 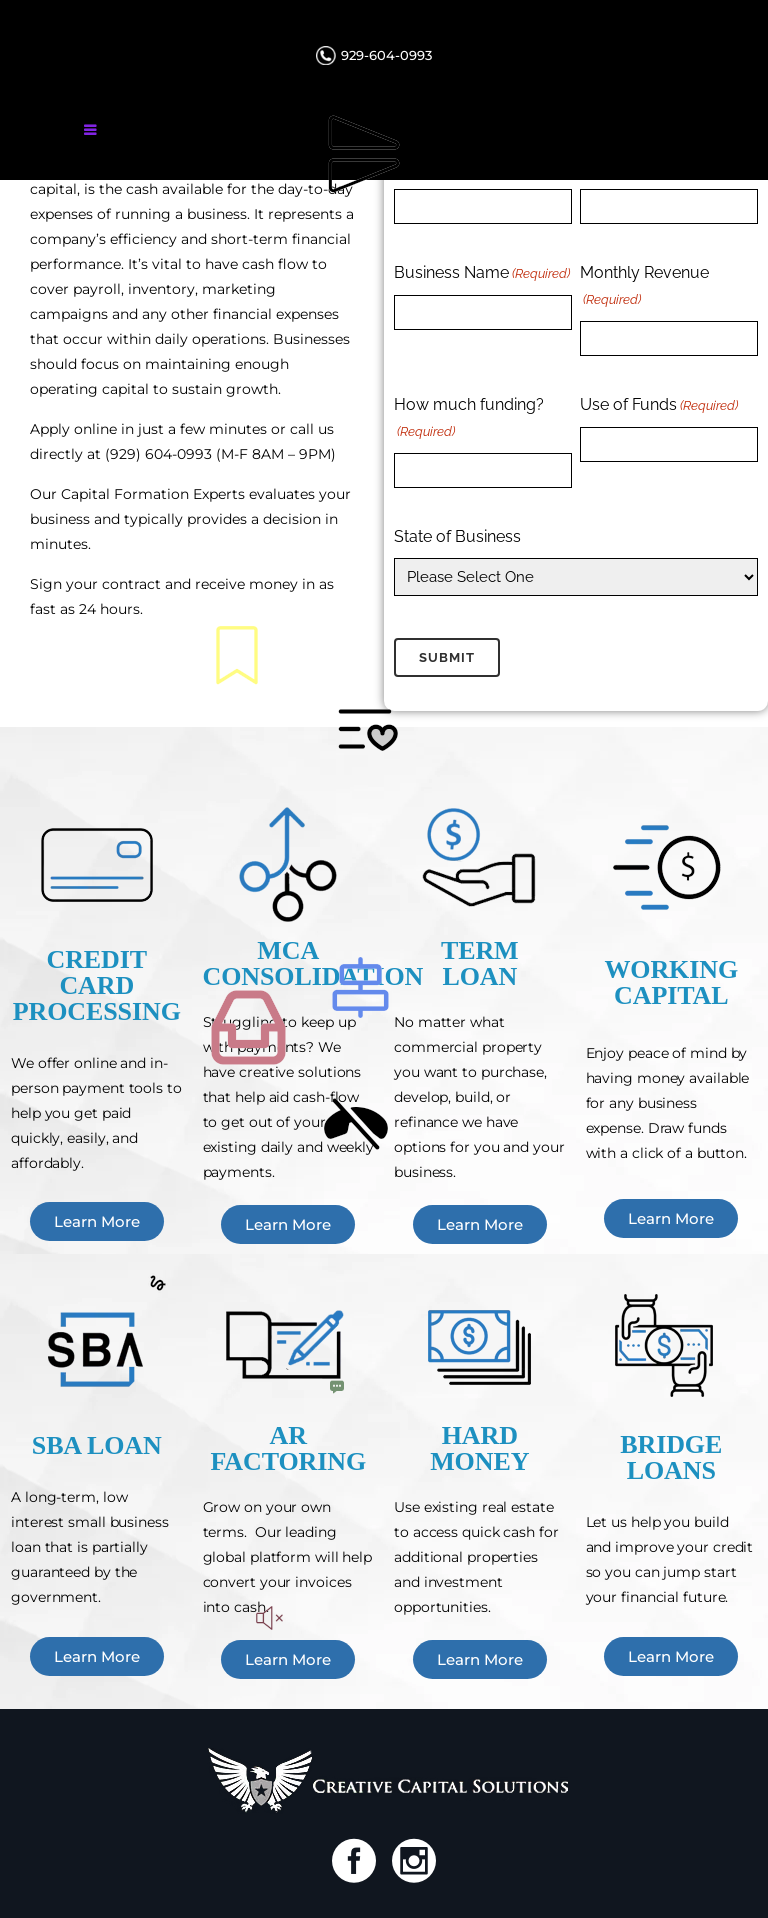 What do you see at coordinates (158, 1283) in the screenshot?
I see `access gesture controls or settings` at bounding box center [158, 1283].